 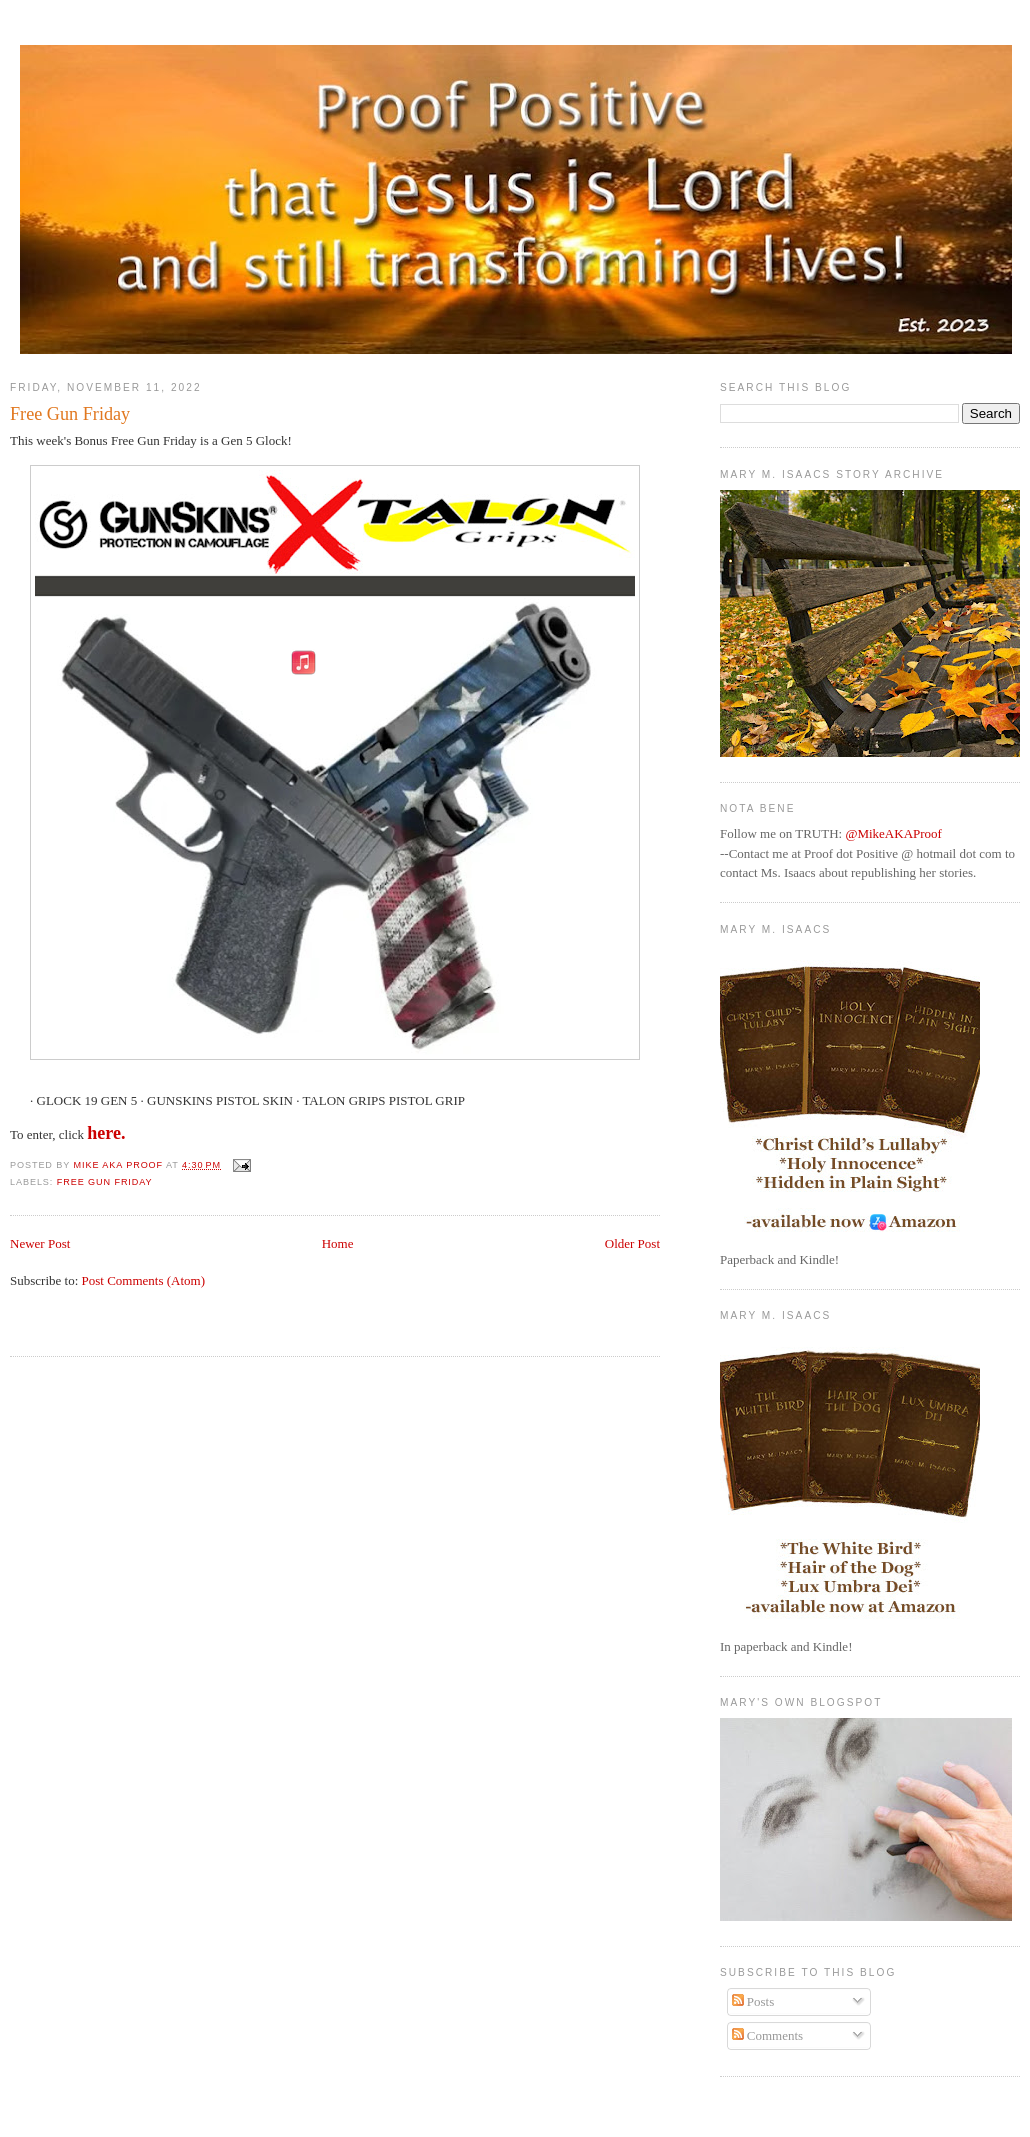 What do you see at coordinates (303, 662) in the screenshot?
I see `open the music player app` at bounding box center [303, 662].